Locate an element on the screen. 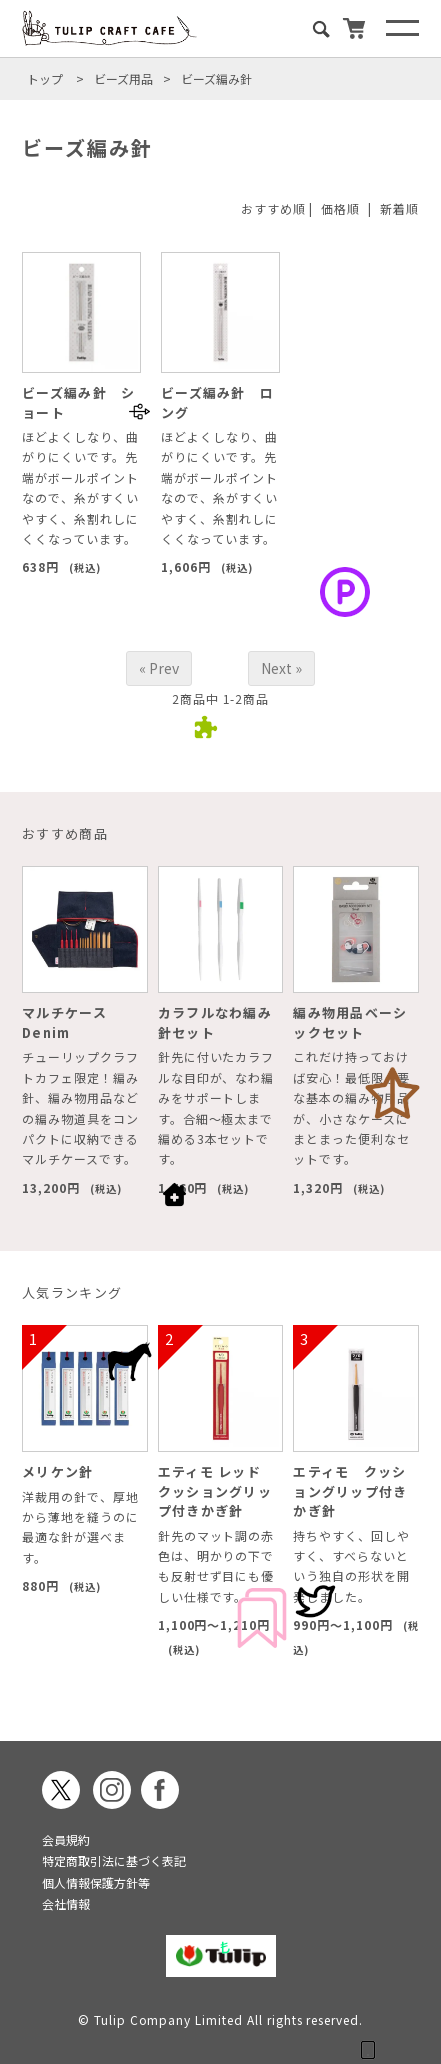 The height and width of the screenshot is (2064, 441). visit Sticker Mule website or app is located at coordinates (129, 1361).